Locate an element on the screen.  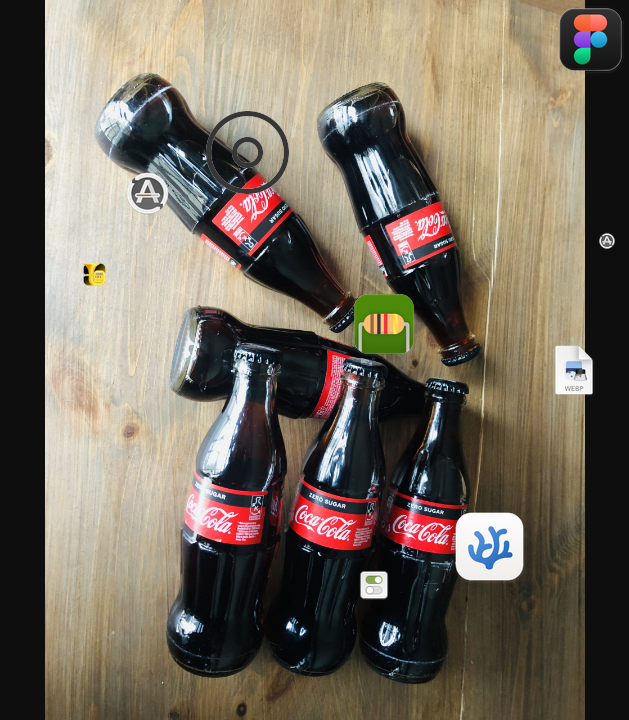
open vscodium code editor is located at coordinates (489, 546).